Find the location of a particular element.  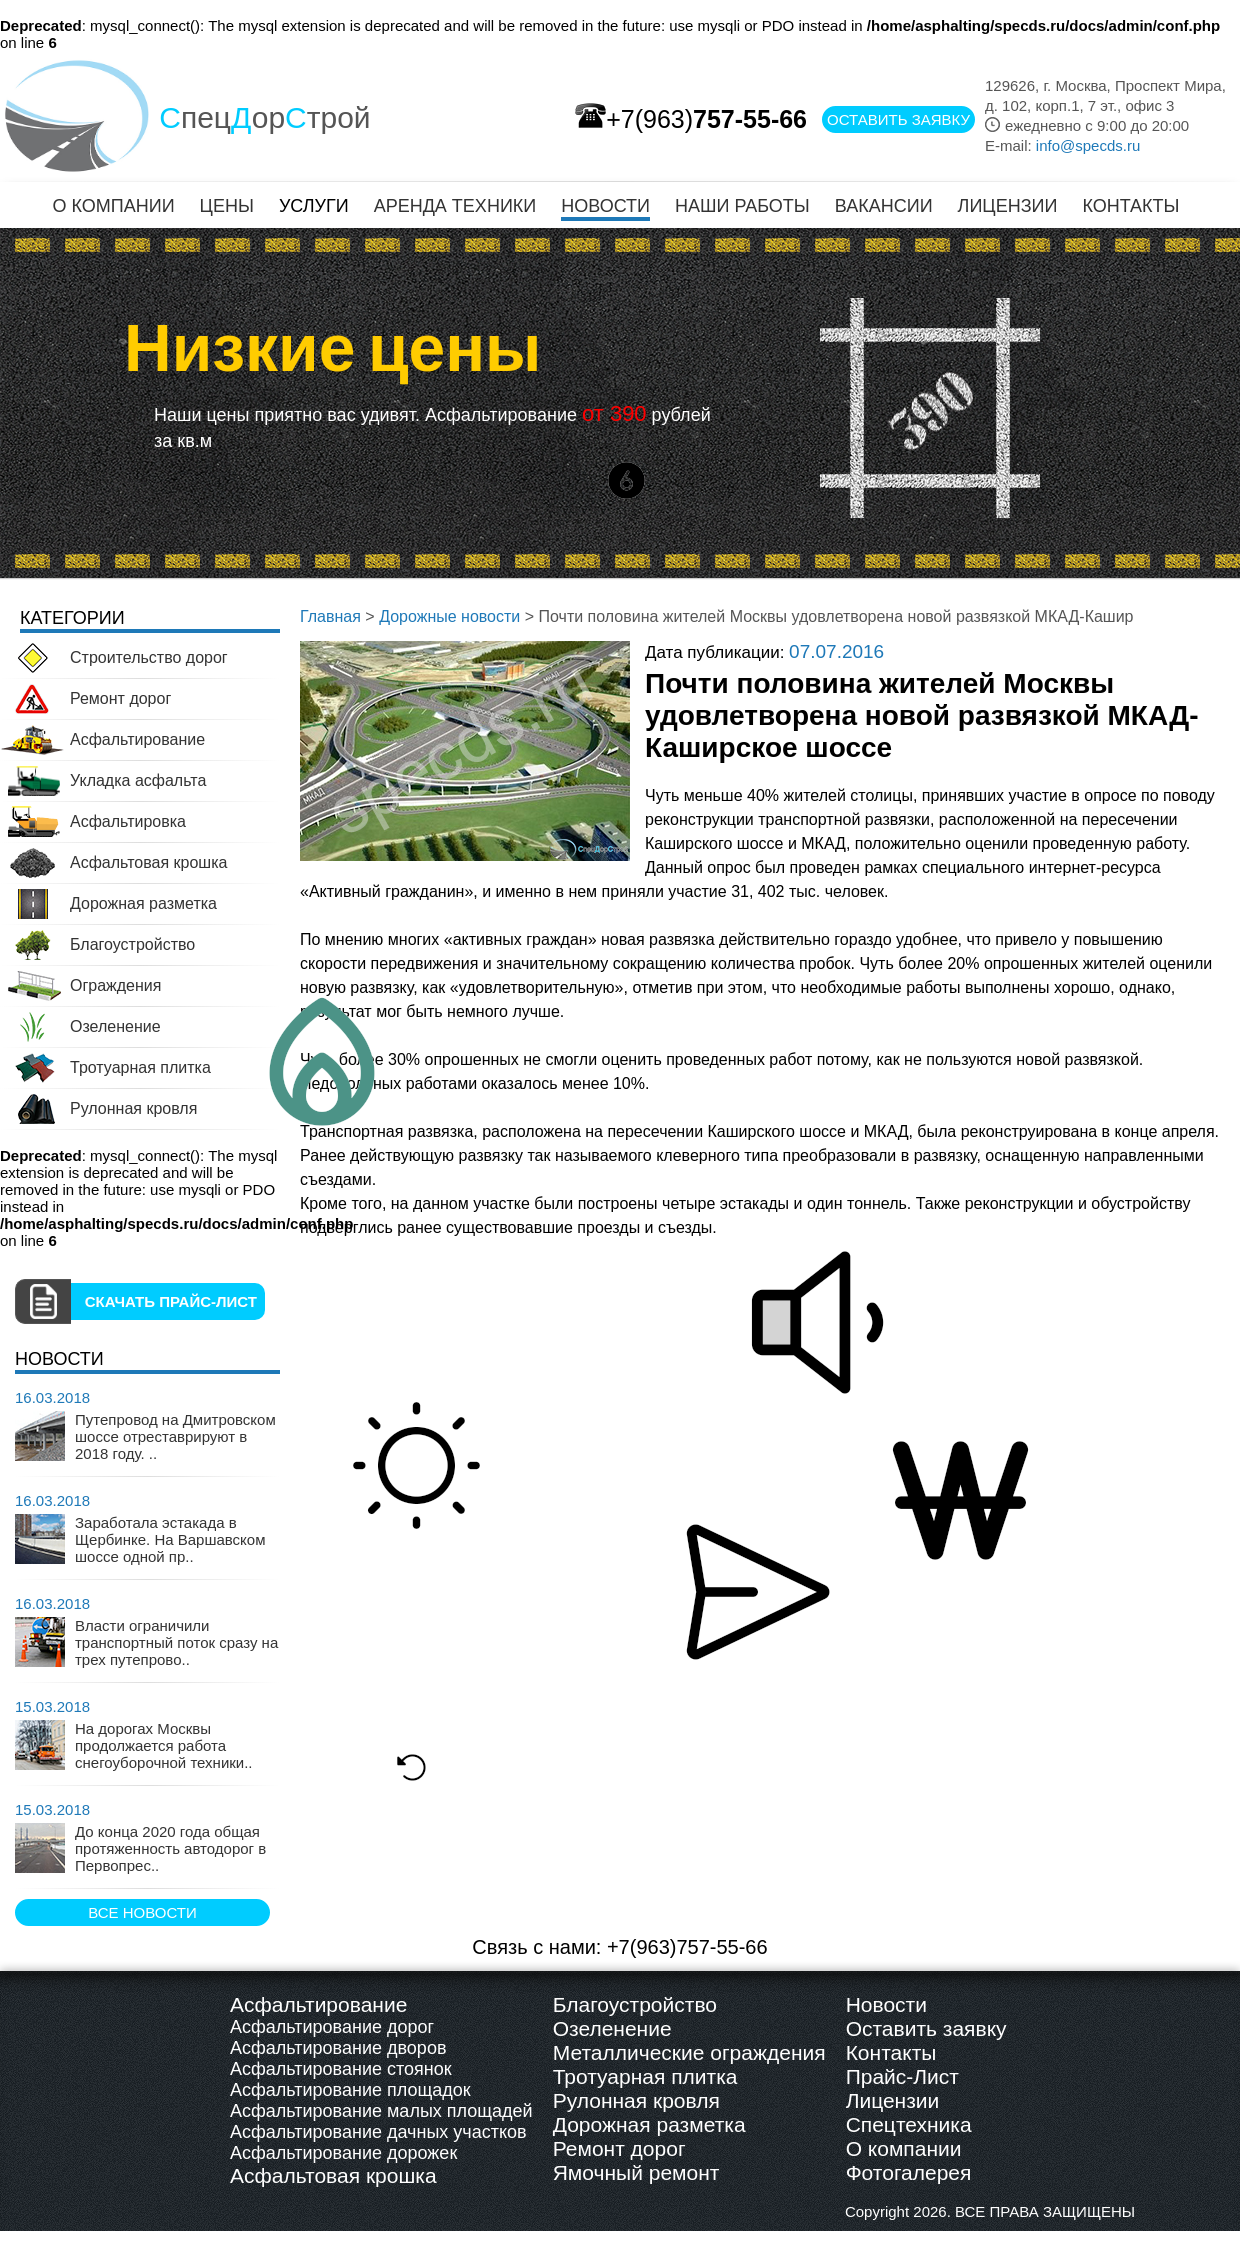

undo the last action is located at coordinates (412, 1767).